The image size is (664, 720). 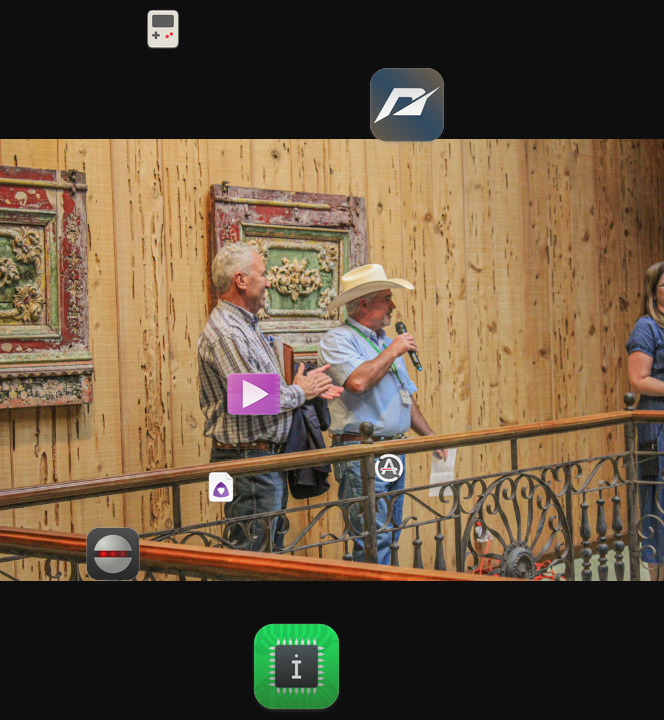 What do you see at coordinates (221, 487) in the screenshot?
I see `meson build system configuration file` at bounding box center [221, 487].